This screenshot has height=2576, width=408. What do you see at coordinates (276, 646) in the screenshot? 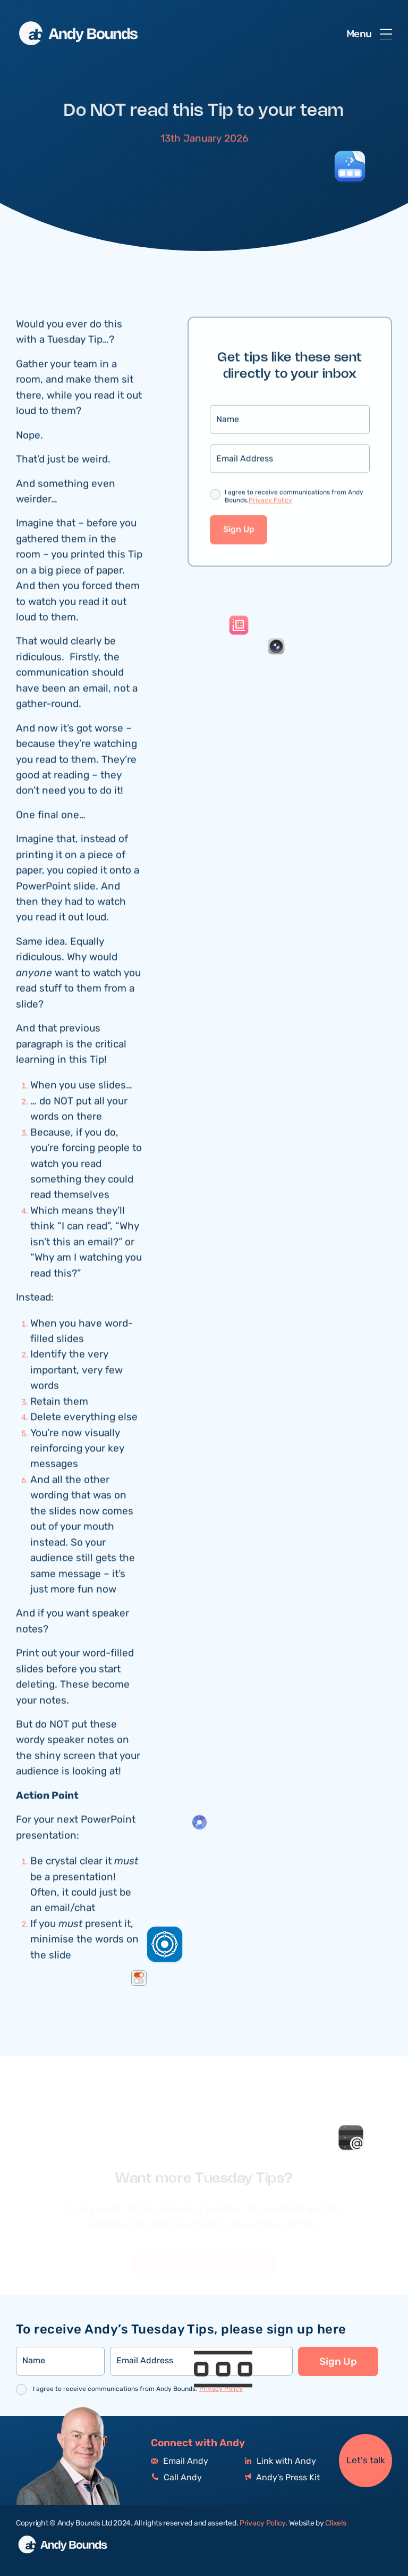
I see `open the camera app` at bounding box center [276, 646].